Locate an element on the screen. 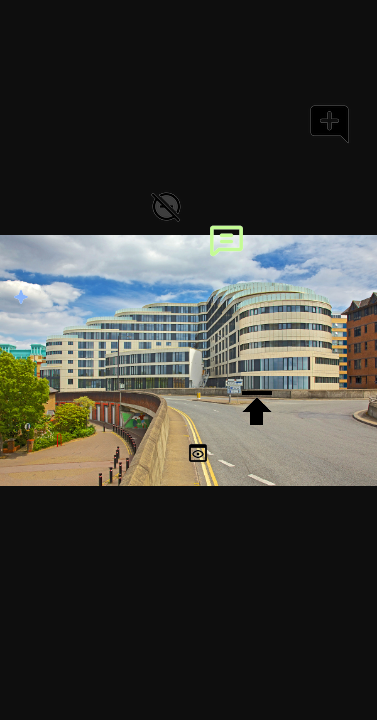 The height and width of the screenshot is (720, 377). indicates a special or featured item is located at coordinates (21, 297).